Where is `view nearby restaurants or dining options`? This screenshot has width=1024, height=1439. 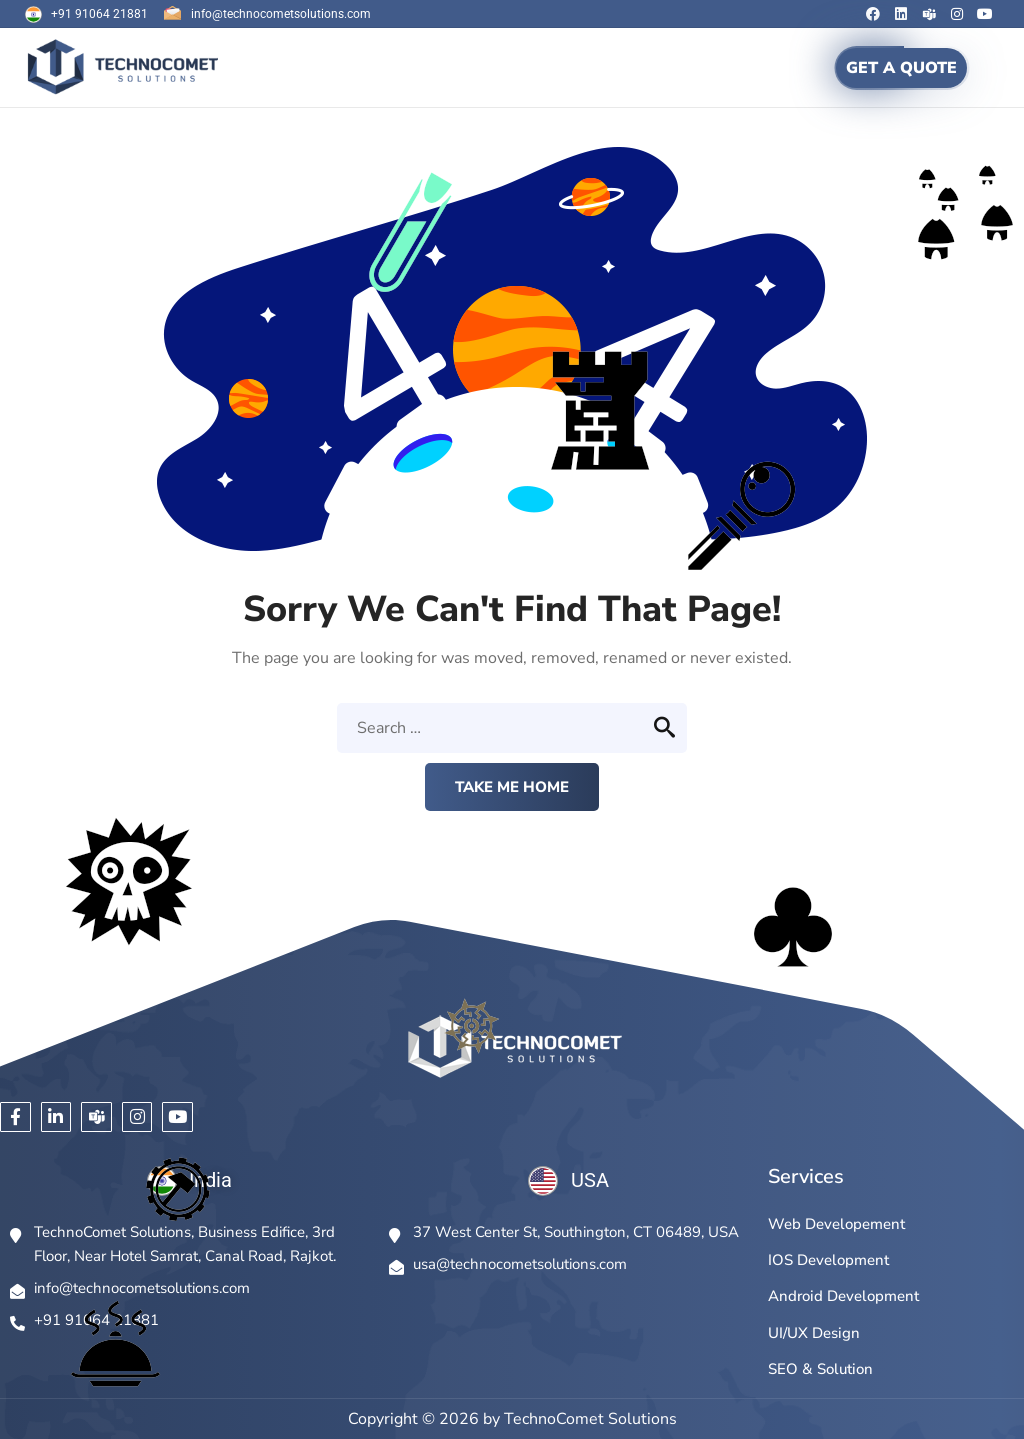
view nearby restaurants or dining options is located at coordinates (115, 1343).